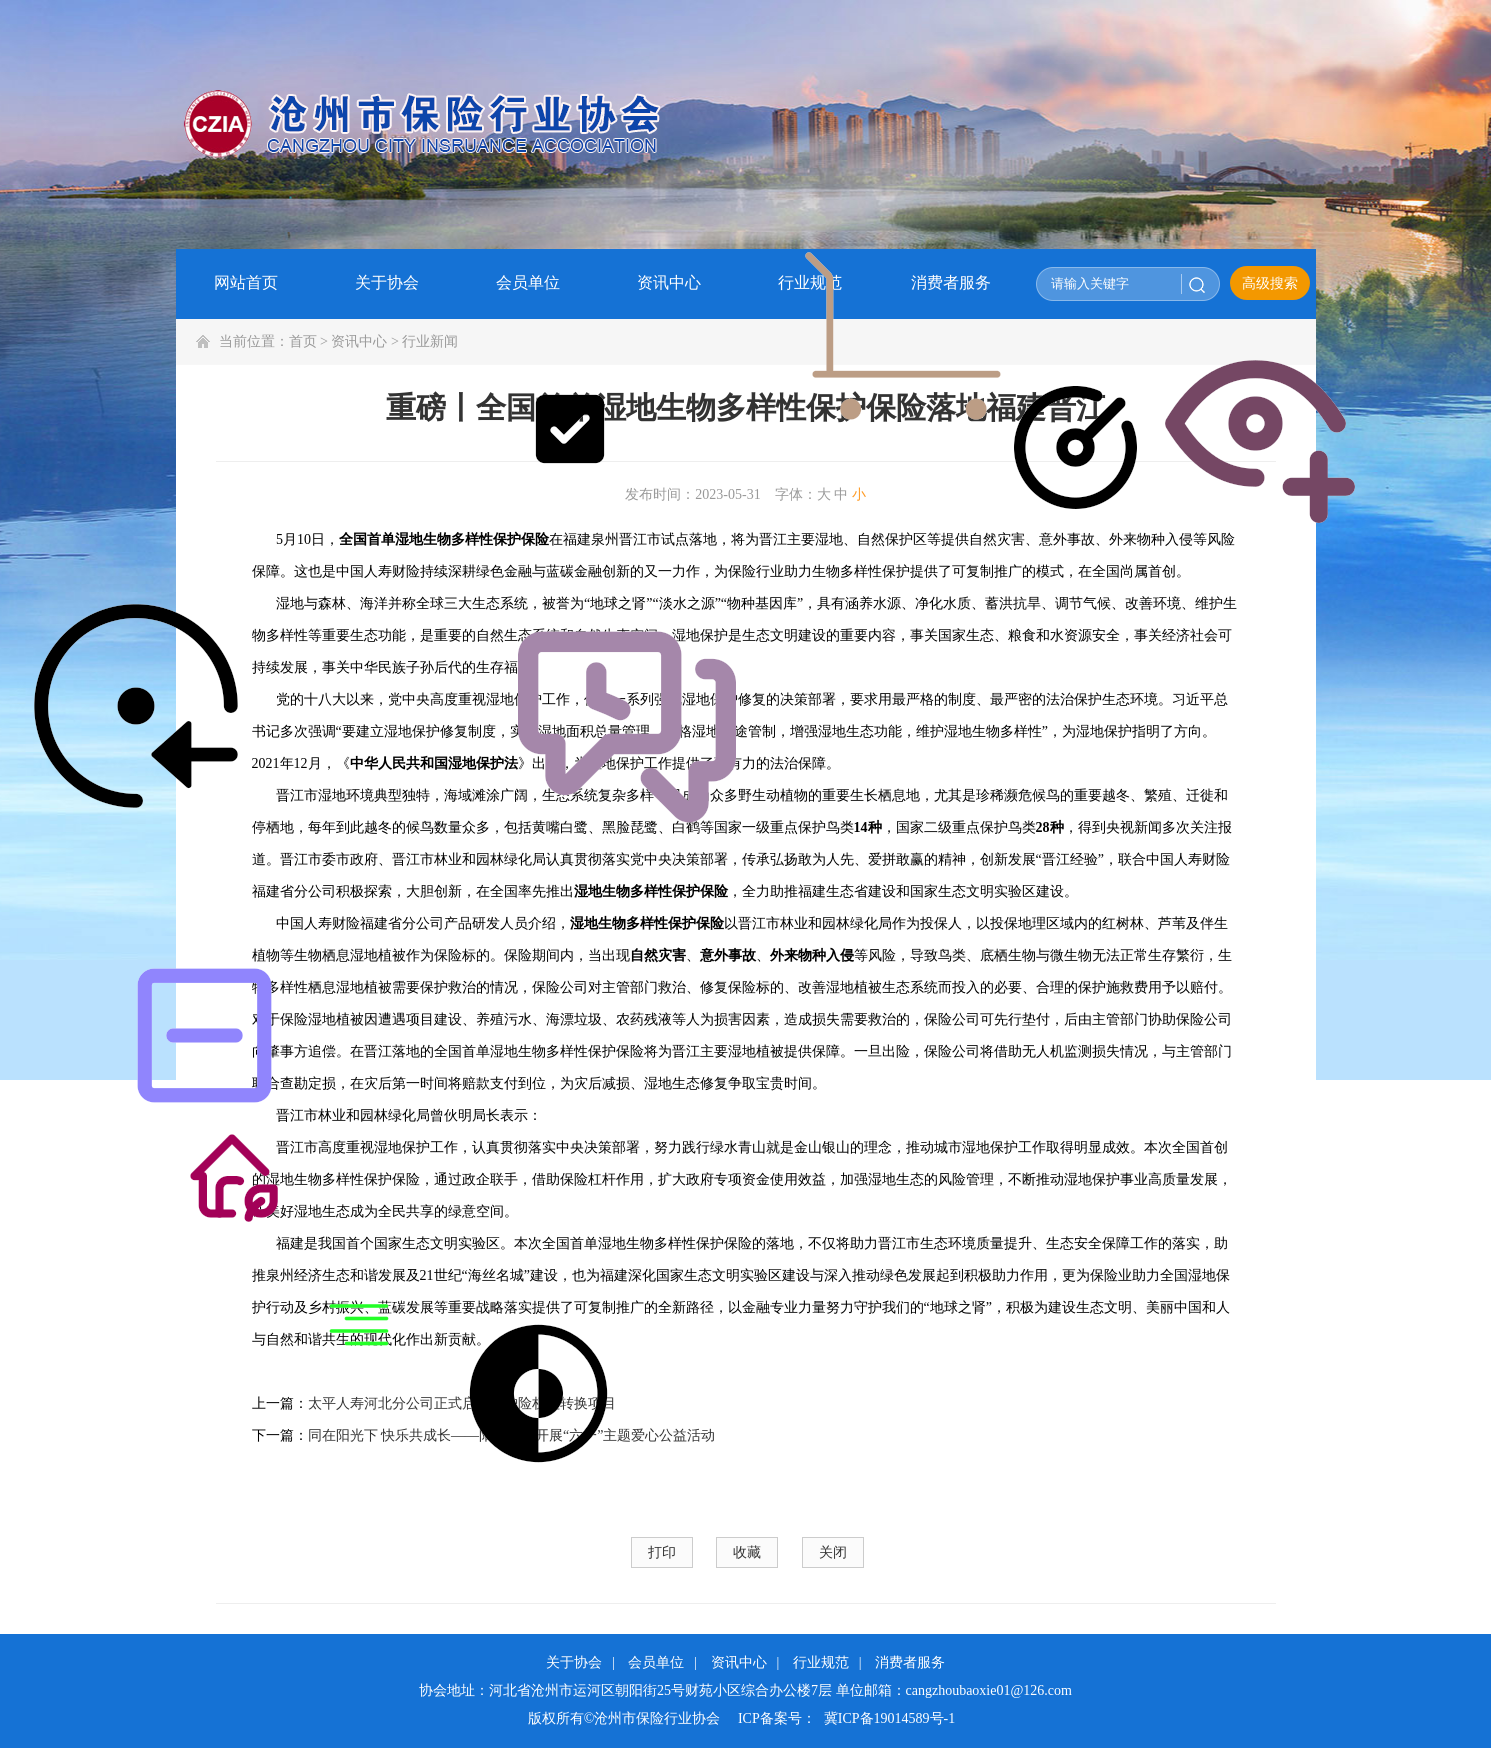  I want to click on align text to the right, so click(359, 1326).